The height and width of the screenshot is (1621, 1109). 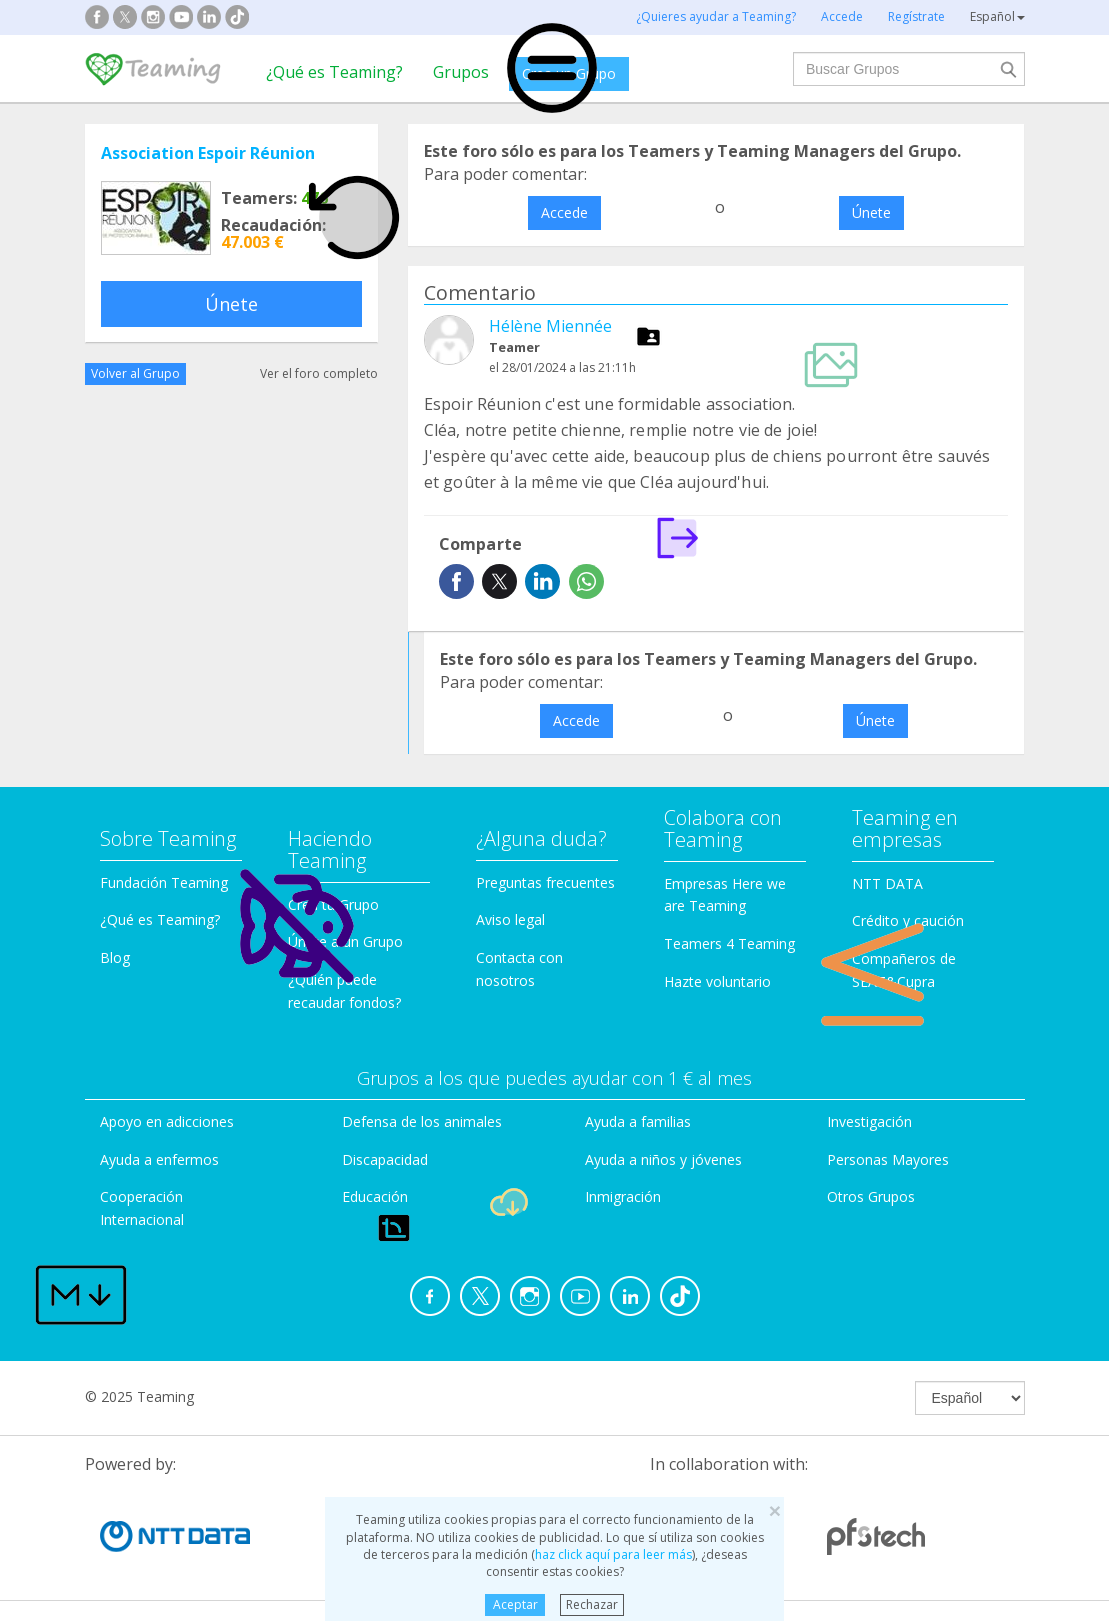 What do you see at coordinates (676, 538) in the screenshot?
I see `log out of your account` at bounding box center [676, 538].